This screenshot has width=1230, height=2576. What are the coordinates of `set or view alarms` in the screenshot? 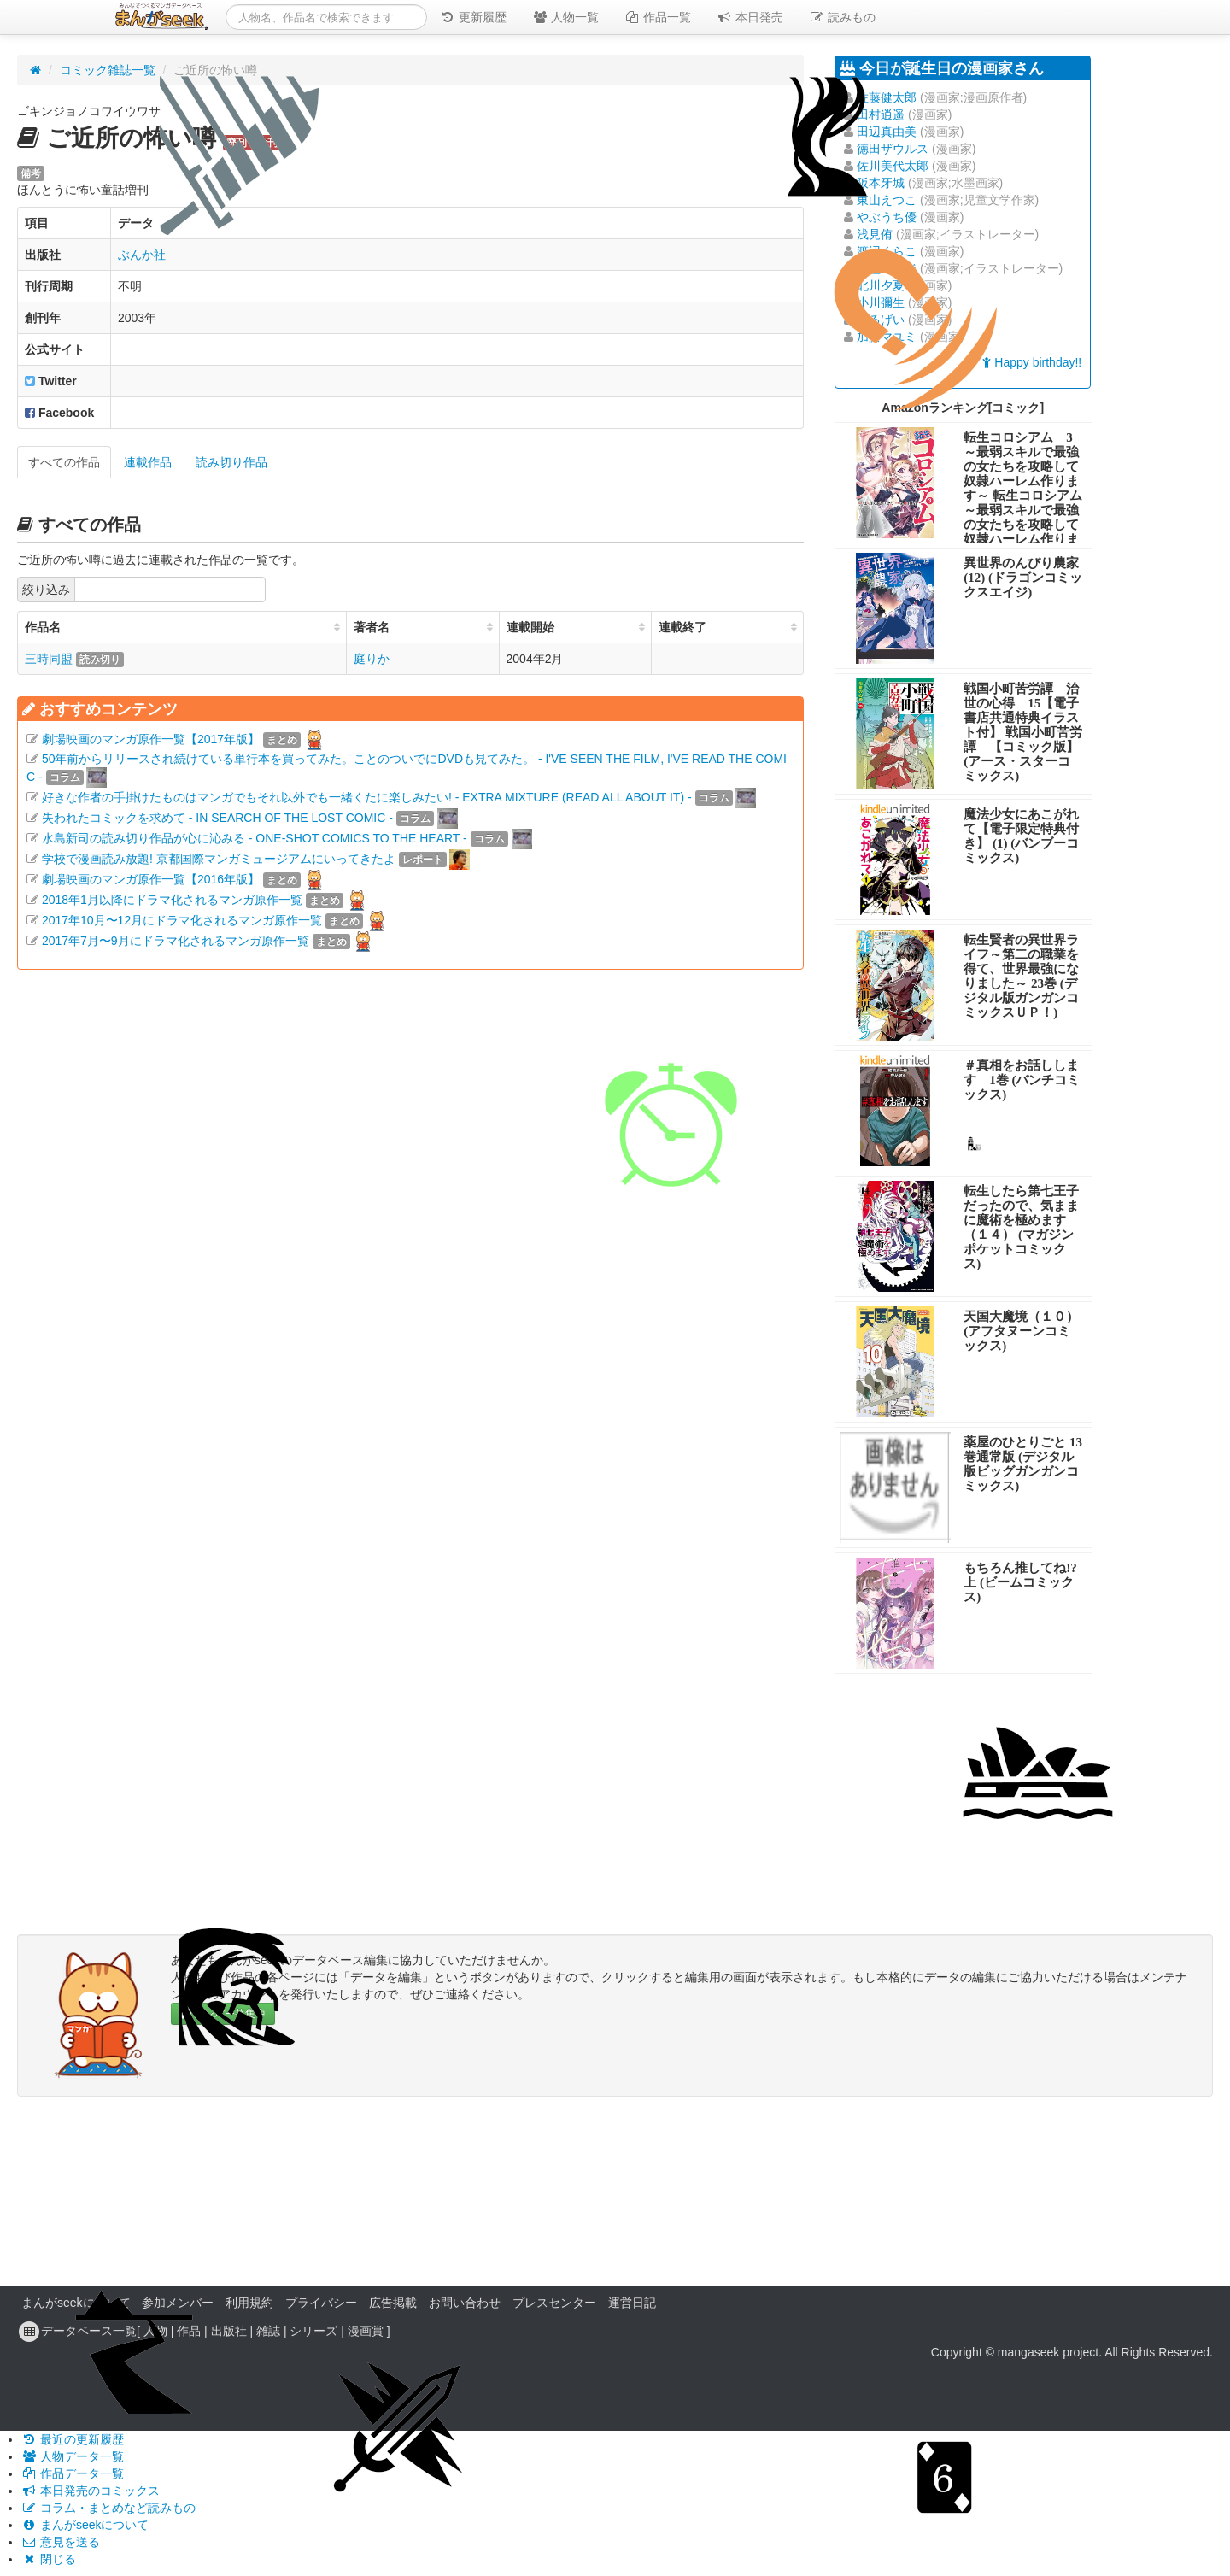 It's located at (671, 1124).